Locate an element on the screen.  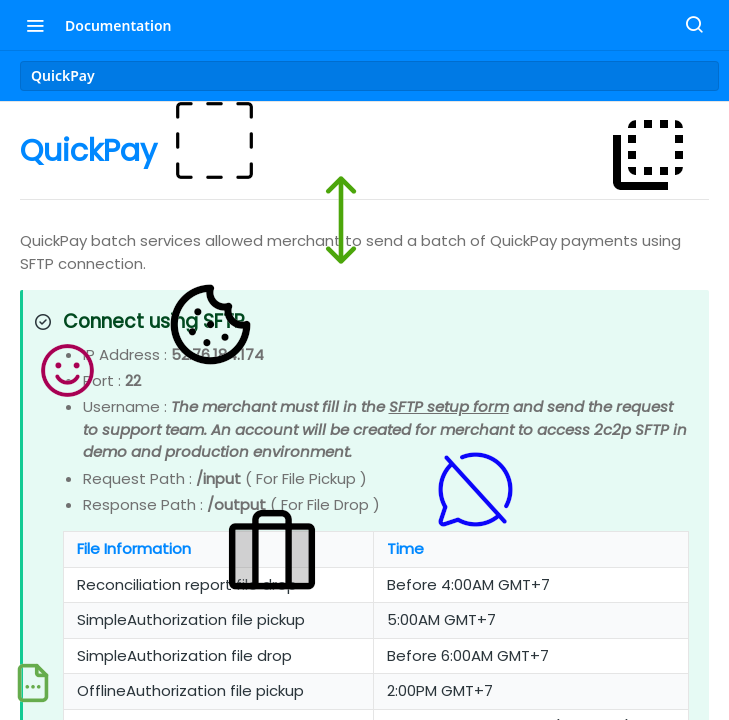
mute or disable chat notifications is located at coordinates (475, 489).